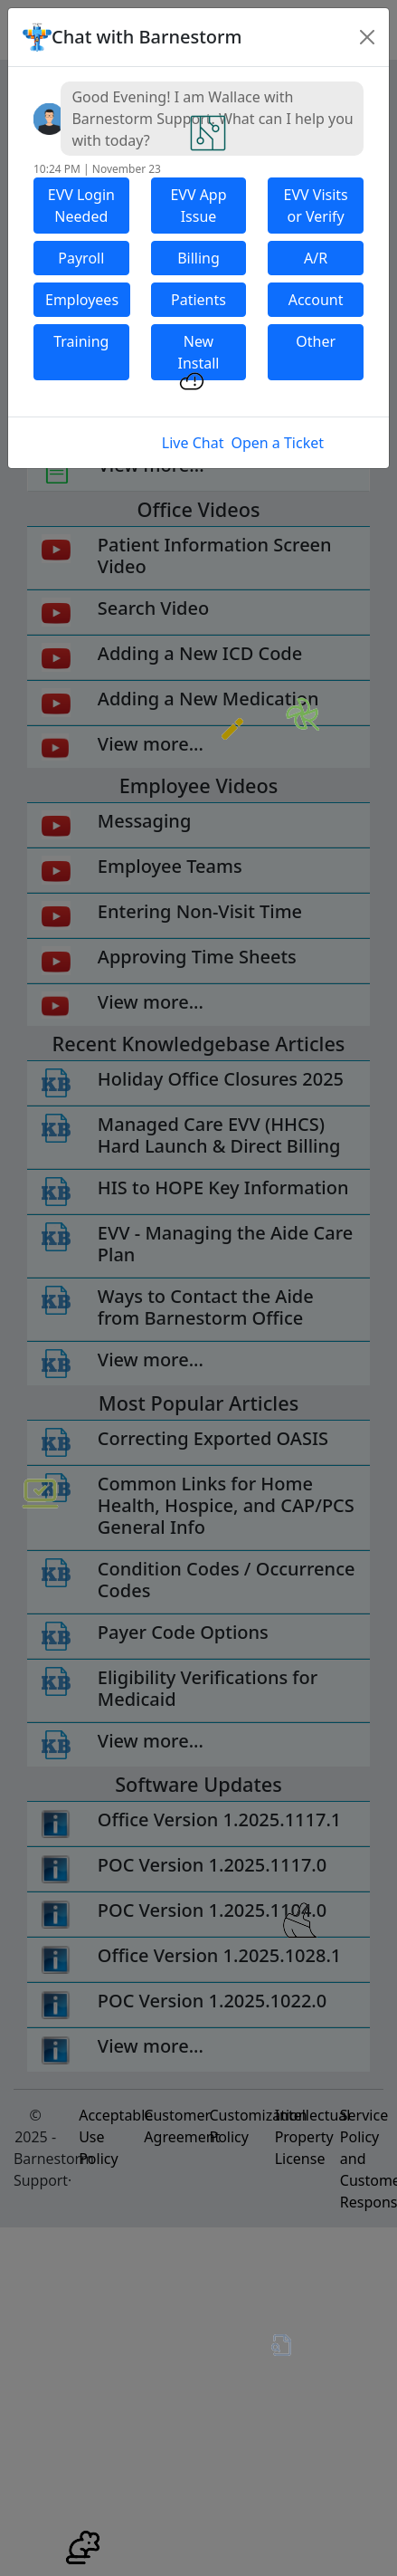  What do you see at coordinates (232, 729) in the screenshot?
I see `apply automatic enhancements or effects` at bounding box center [232, 729].